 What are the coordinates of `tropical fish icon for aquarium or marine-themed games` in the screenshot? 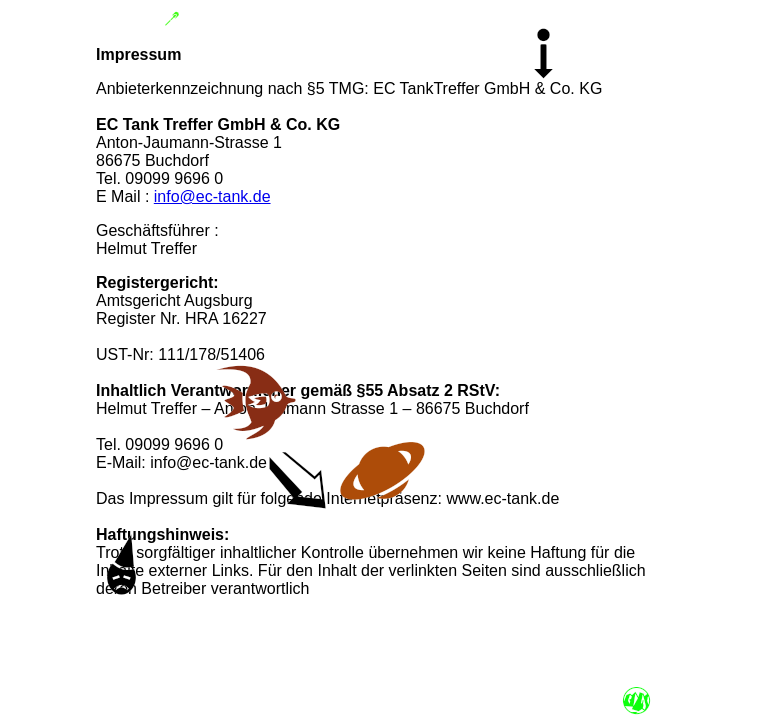 It's located at (256, 400).